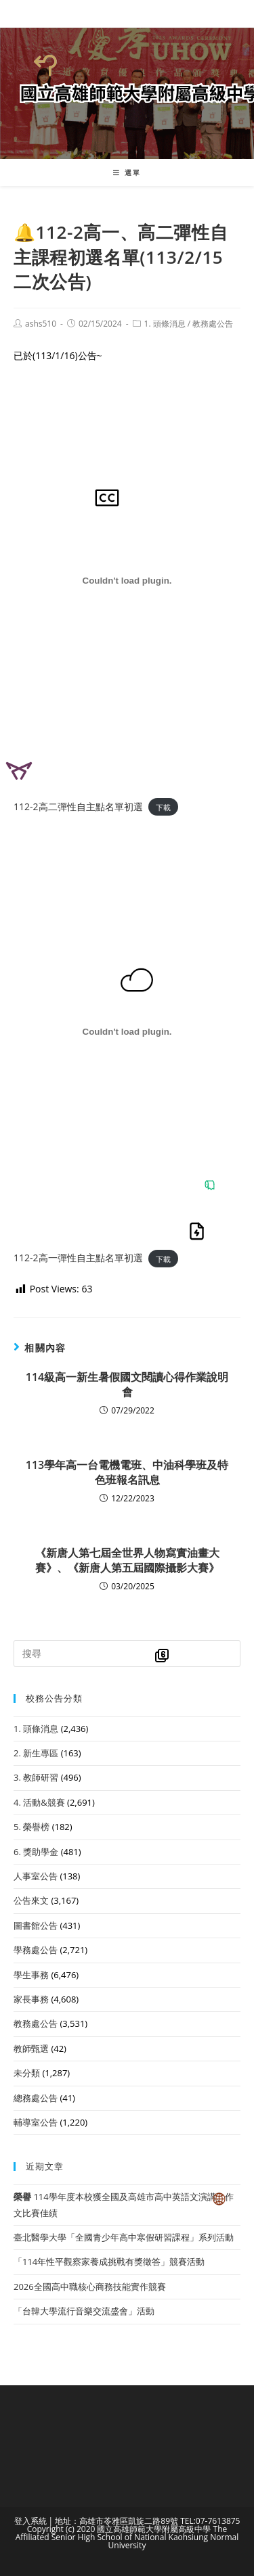 The height and width of the screenshot is (2576, 254). Describe the element at coordinates (196, 1231) in the screenshot. I see `access power or energy-related document` at that location.